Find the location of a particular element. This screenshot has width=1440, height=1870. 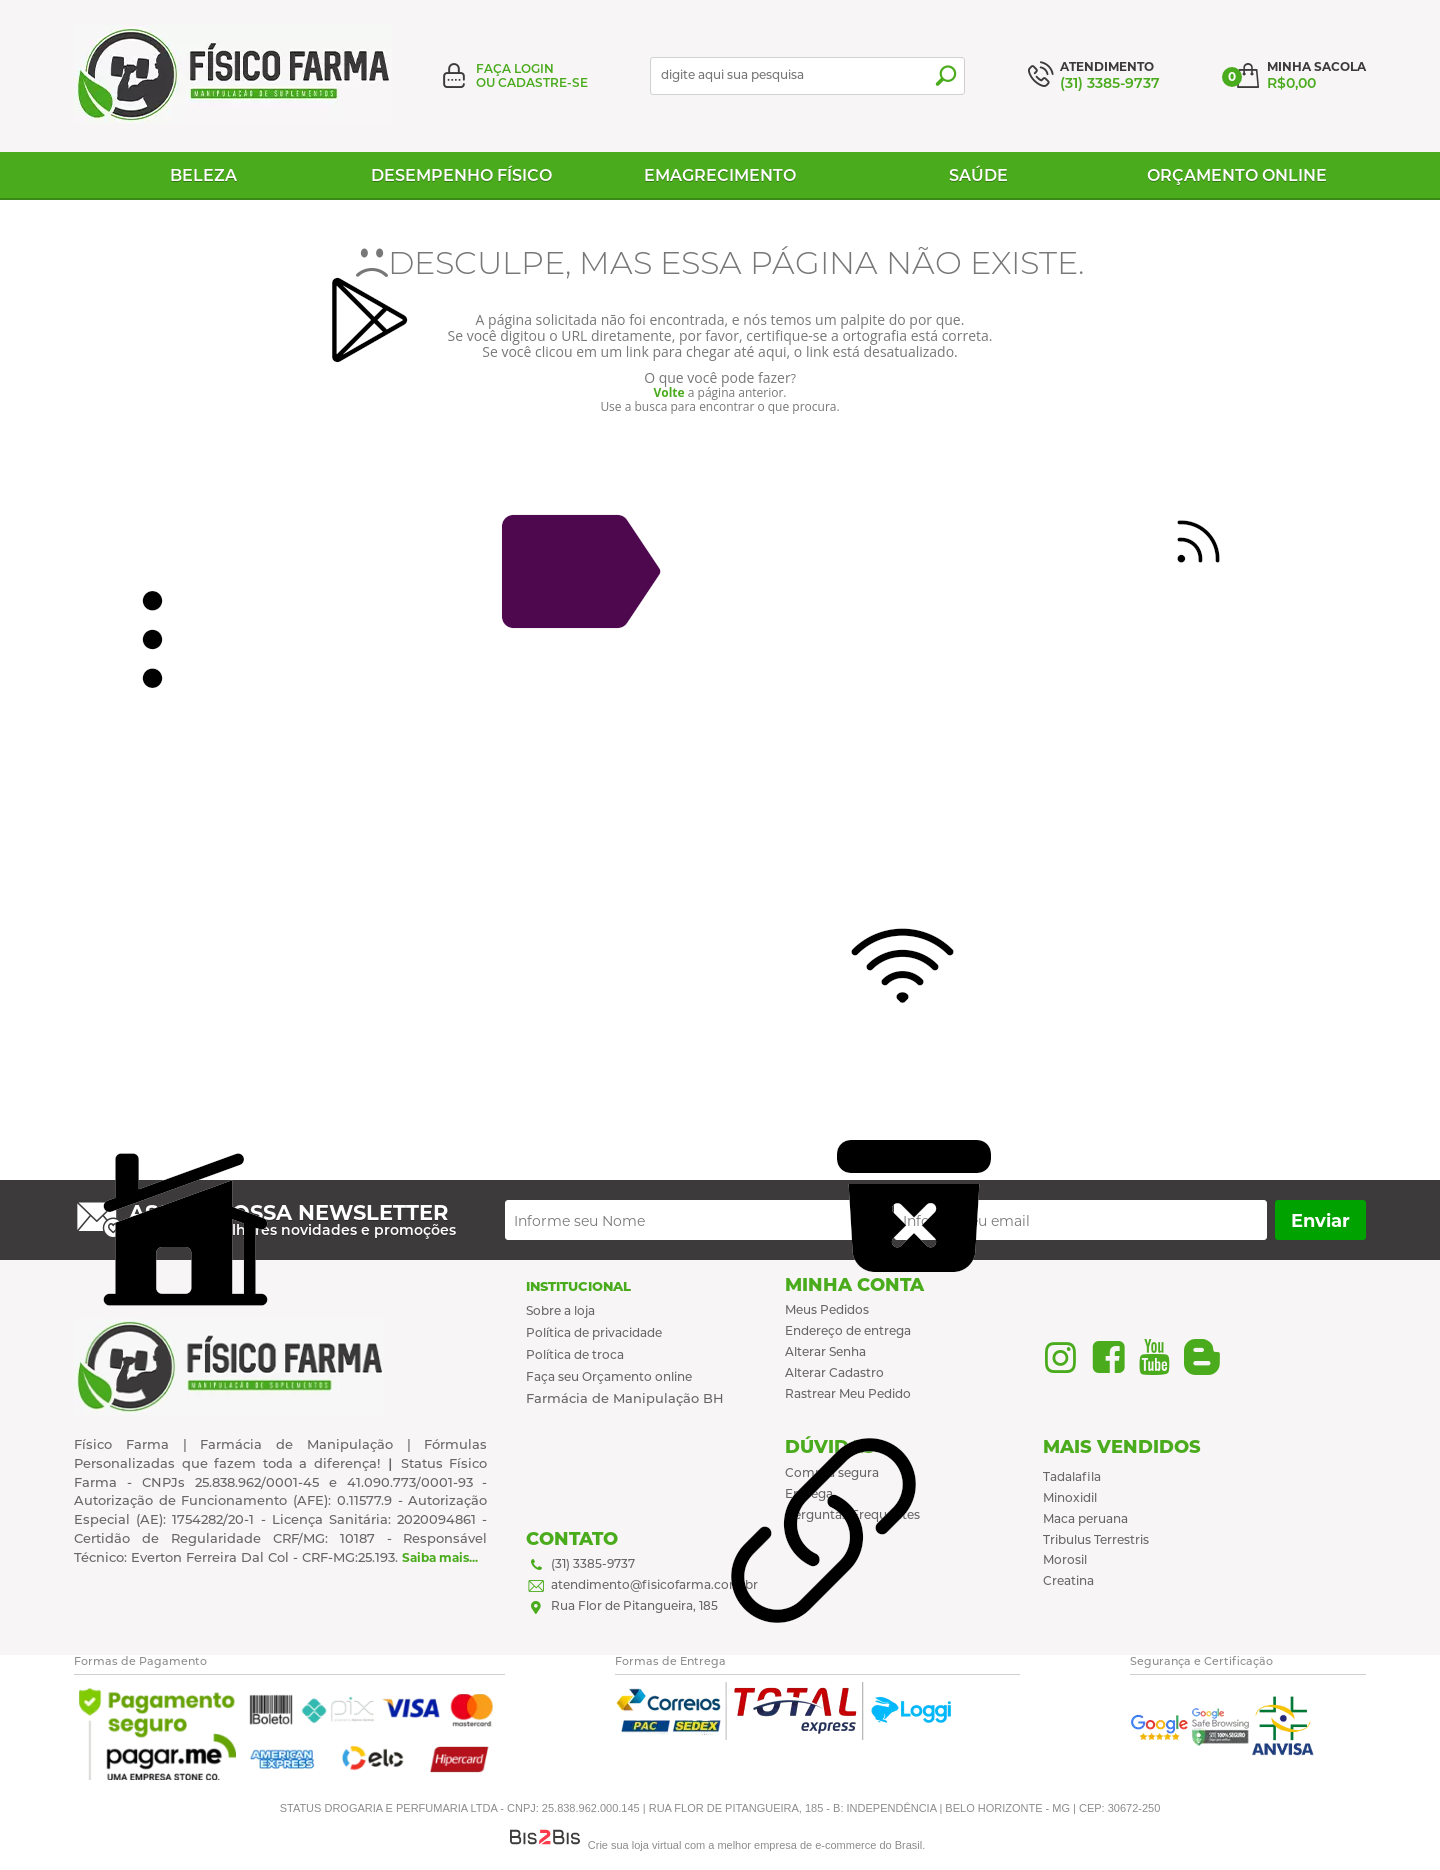

open more options menu is located at coordinates (152, 639).